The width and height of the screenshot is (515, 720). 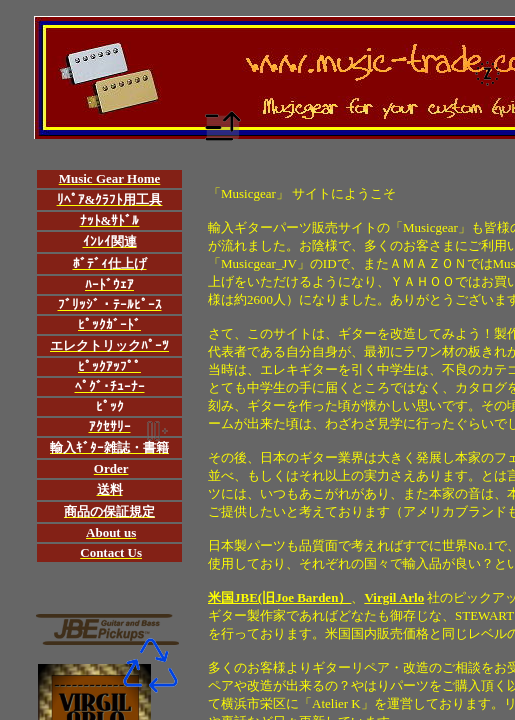 I want to click on sort items in descending order, so click(x=221, y=127).